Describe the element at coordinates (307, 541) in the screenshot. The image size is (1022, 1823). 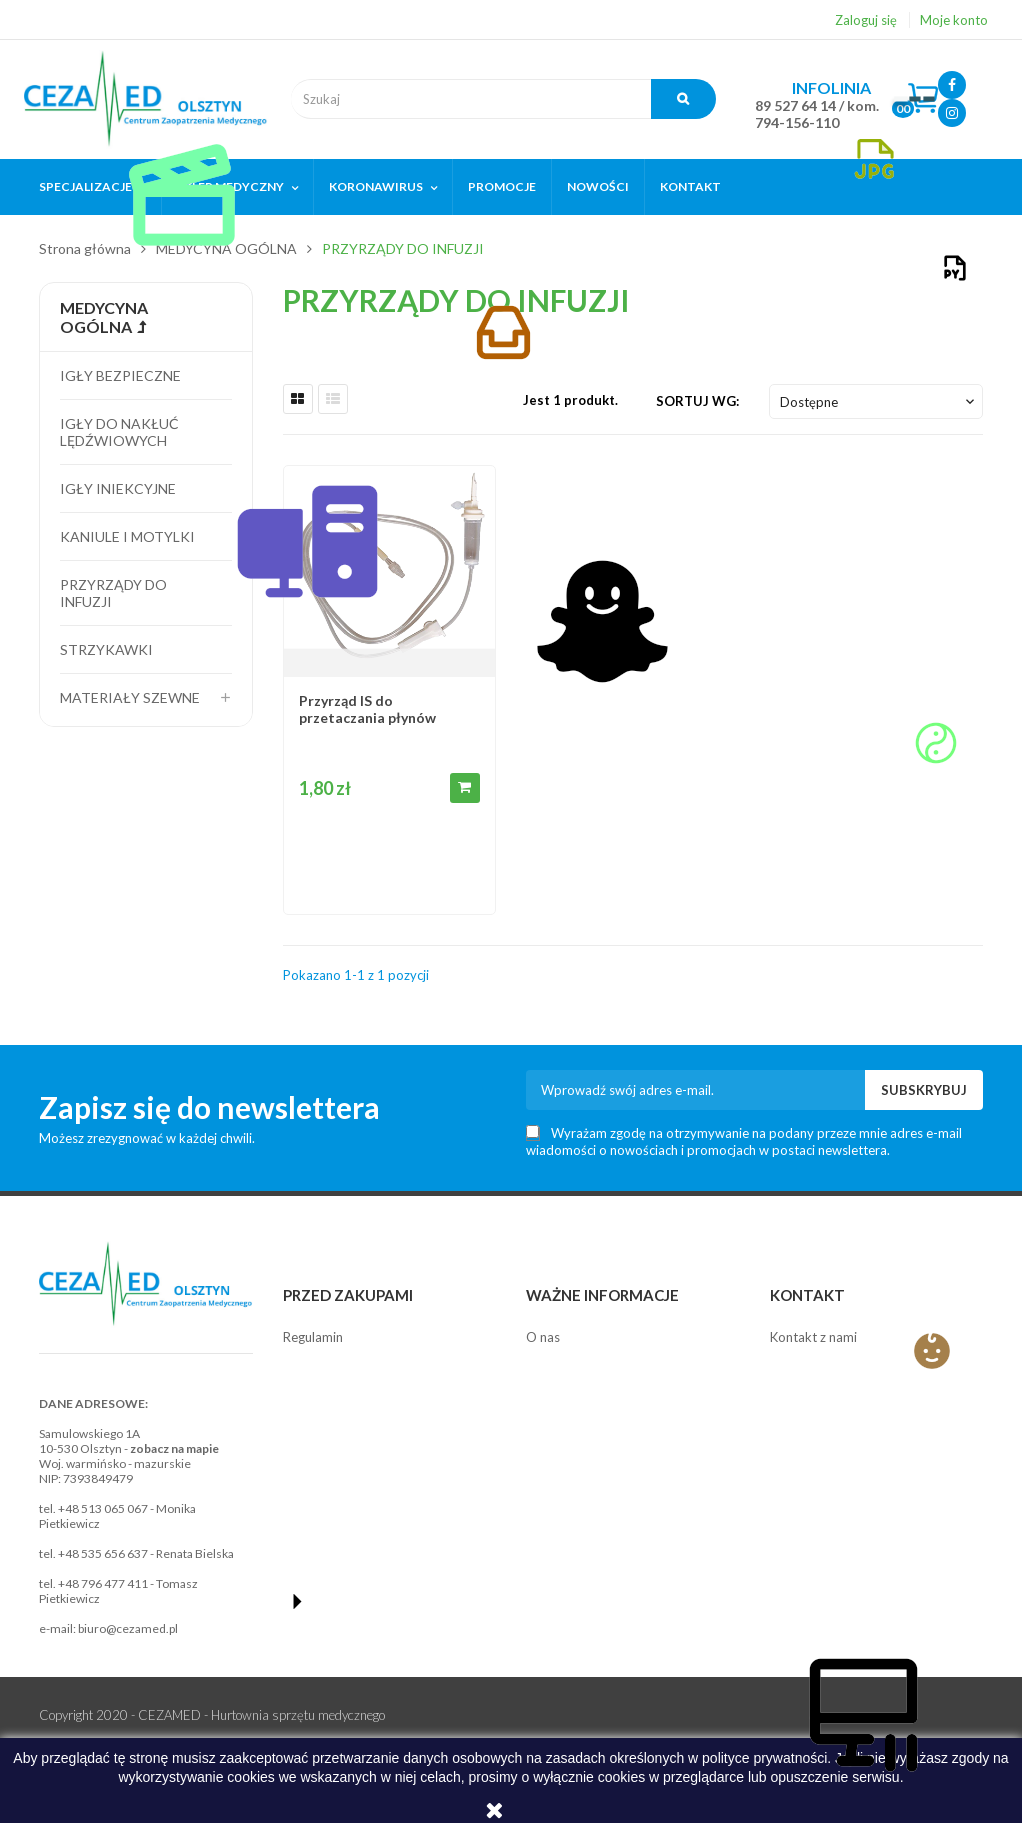
I see `access desktop computer settings` at that location.